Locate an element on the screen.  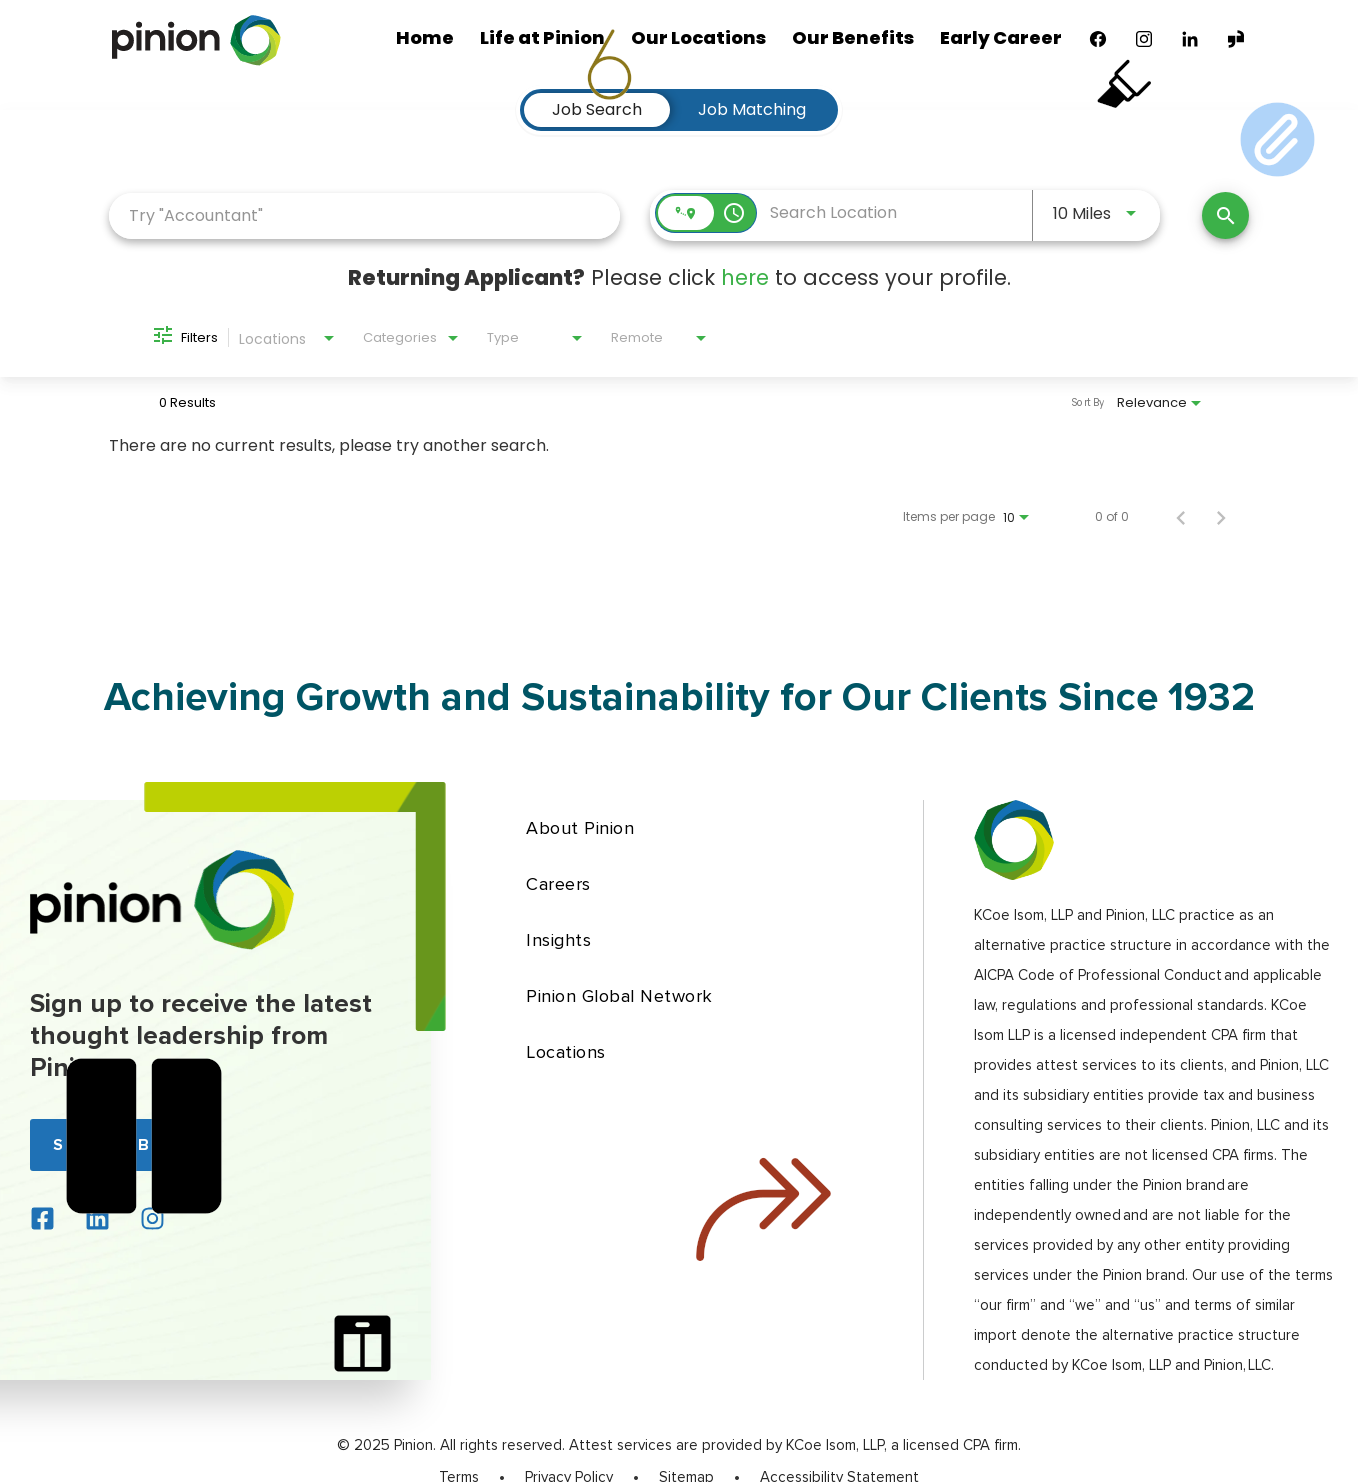
forward or share content to another destination is located at coordinates (763, 1209).